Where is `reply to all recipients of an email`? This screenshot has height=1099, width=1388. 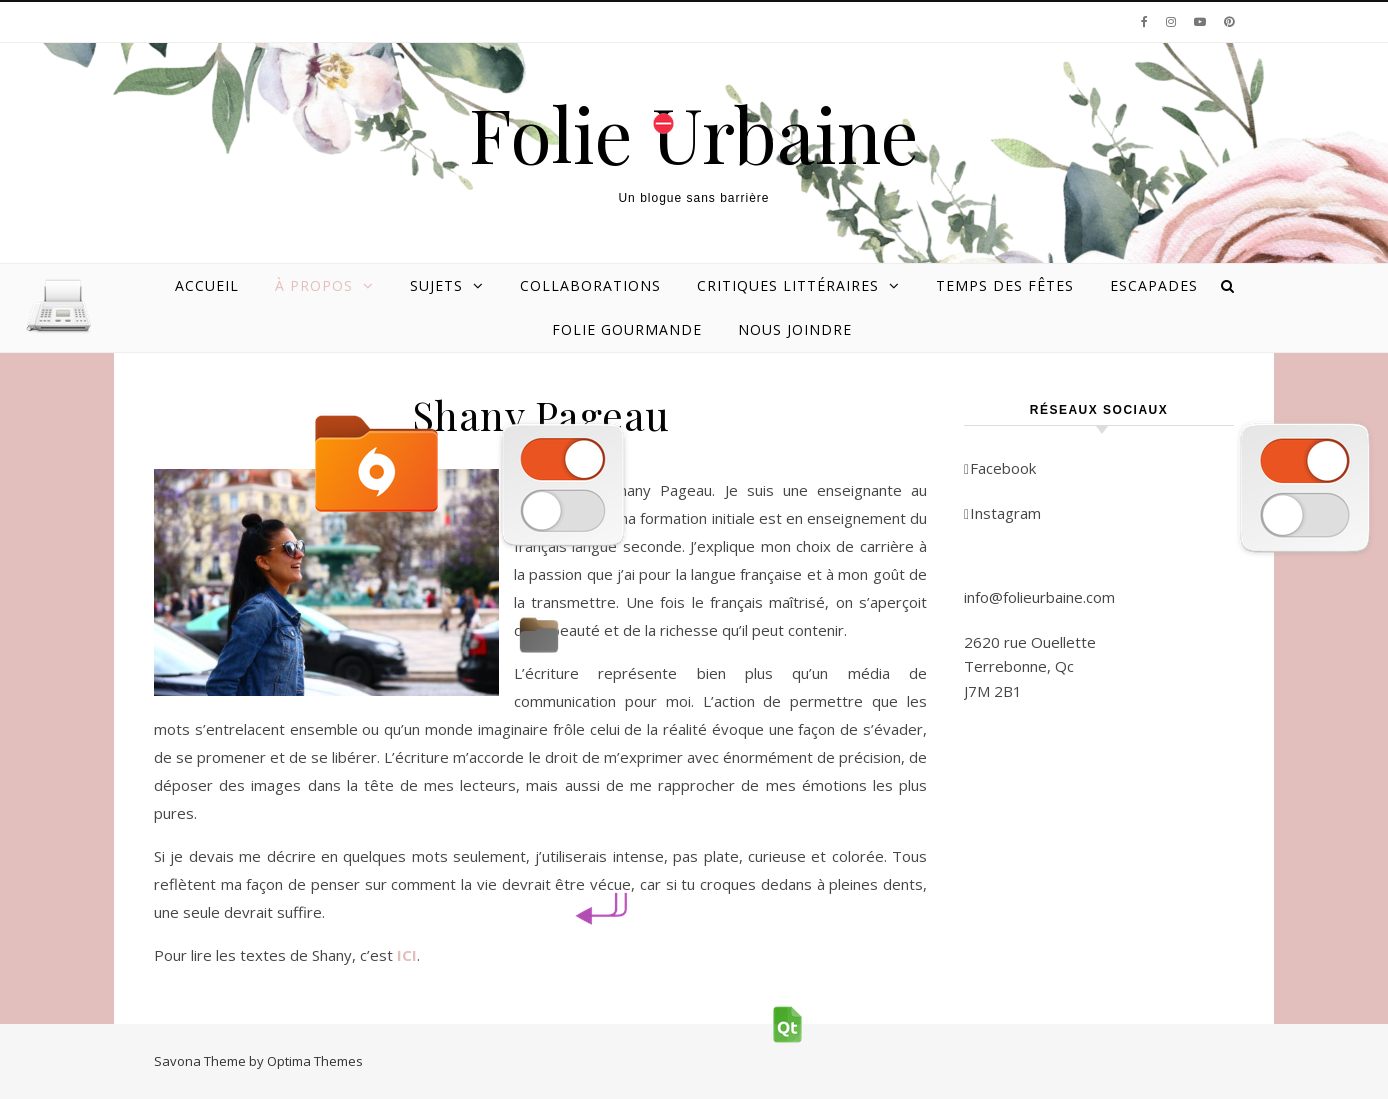
reply to all recipients of an email is located at coordinates (600, 908).